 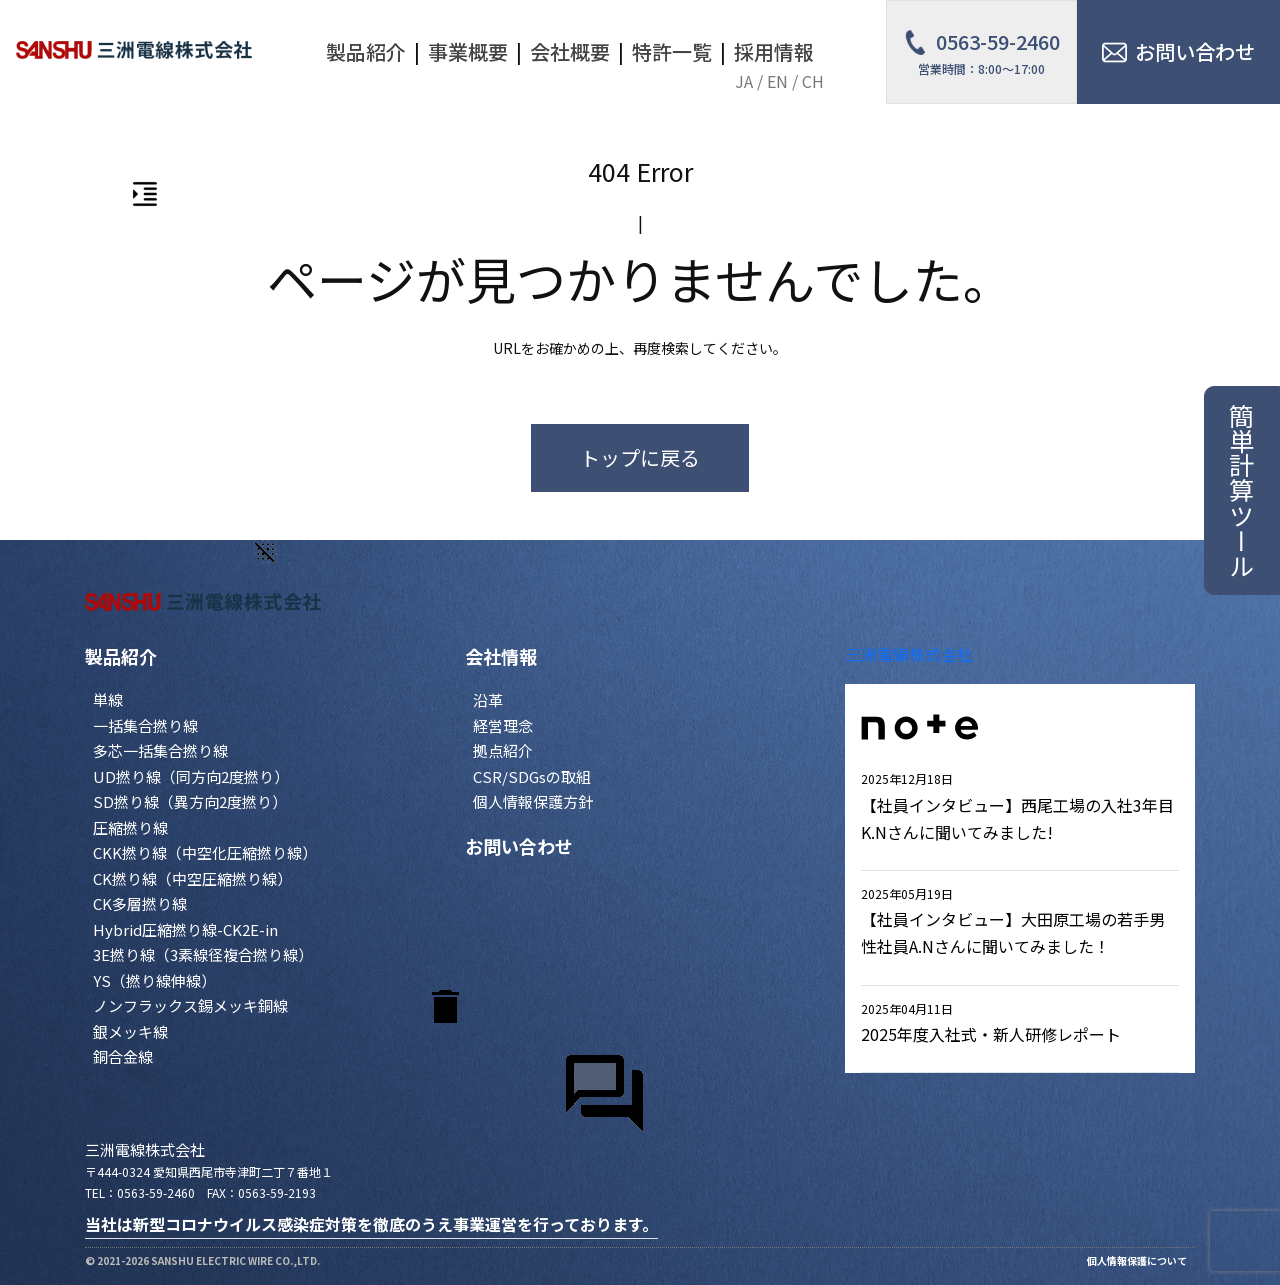 What do you see at coordinates (145, 194) in the screenshot?
I see `increase text indentation` at bounding box center [145, 194].